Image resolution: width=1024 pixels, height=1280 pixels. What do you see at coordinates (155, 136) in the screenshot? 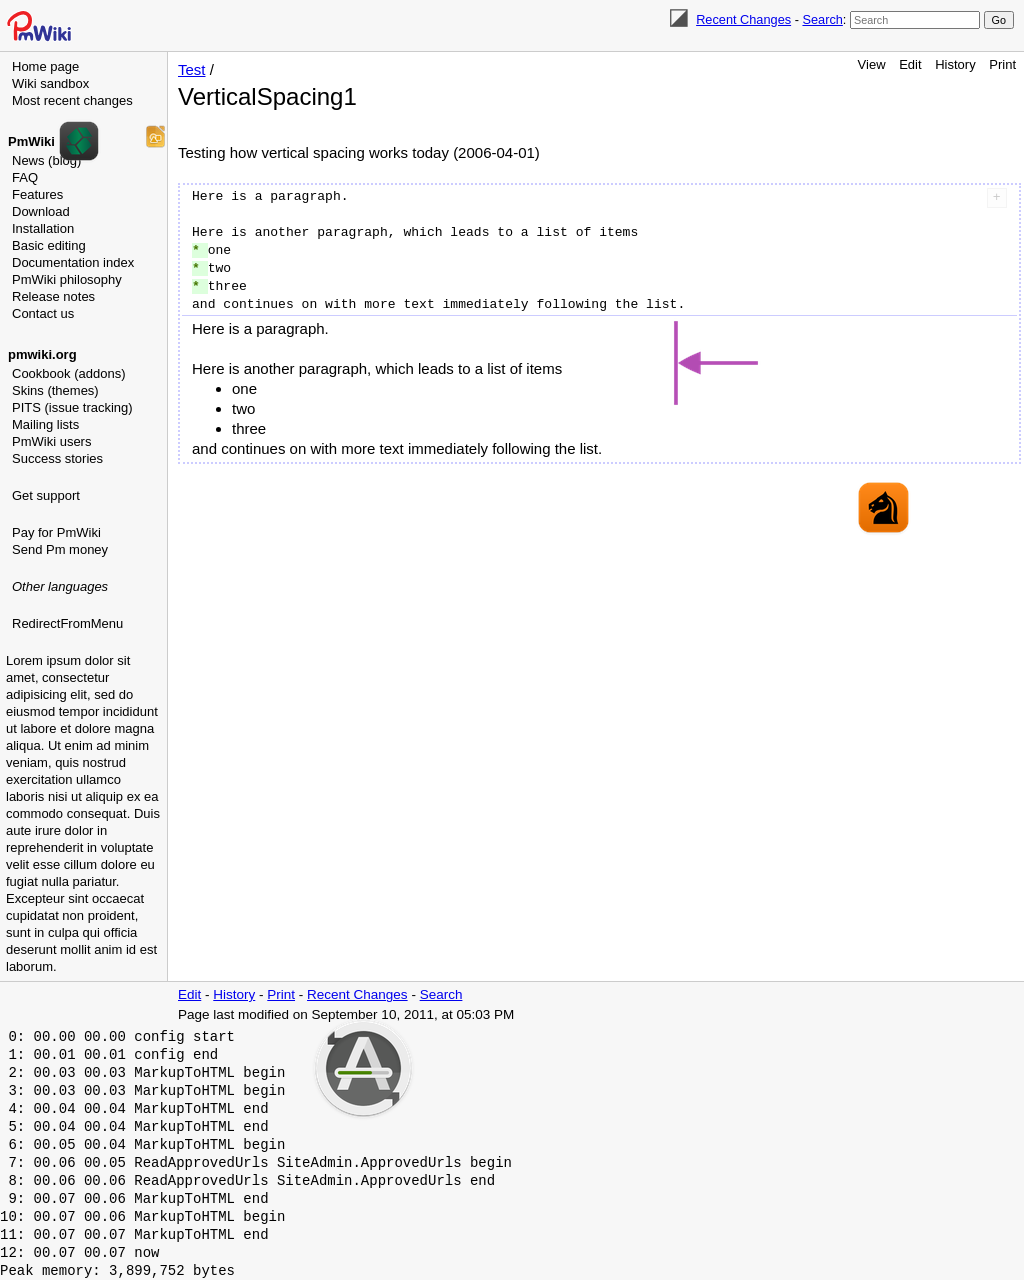
I see `open libreoffice draw application` at bounding box center [155, 136].